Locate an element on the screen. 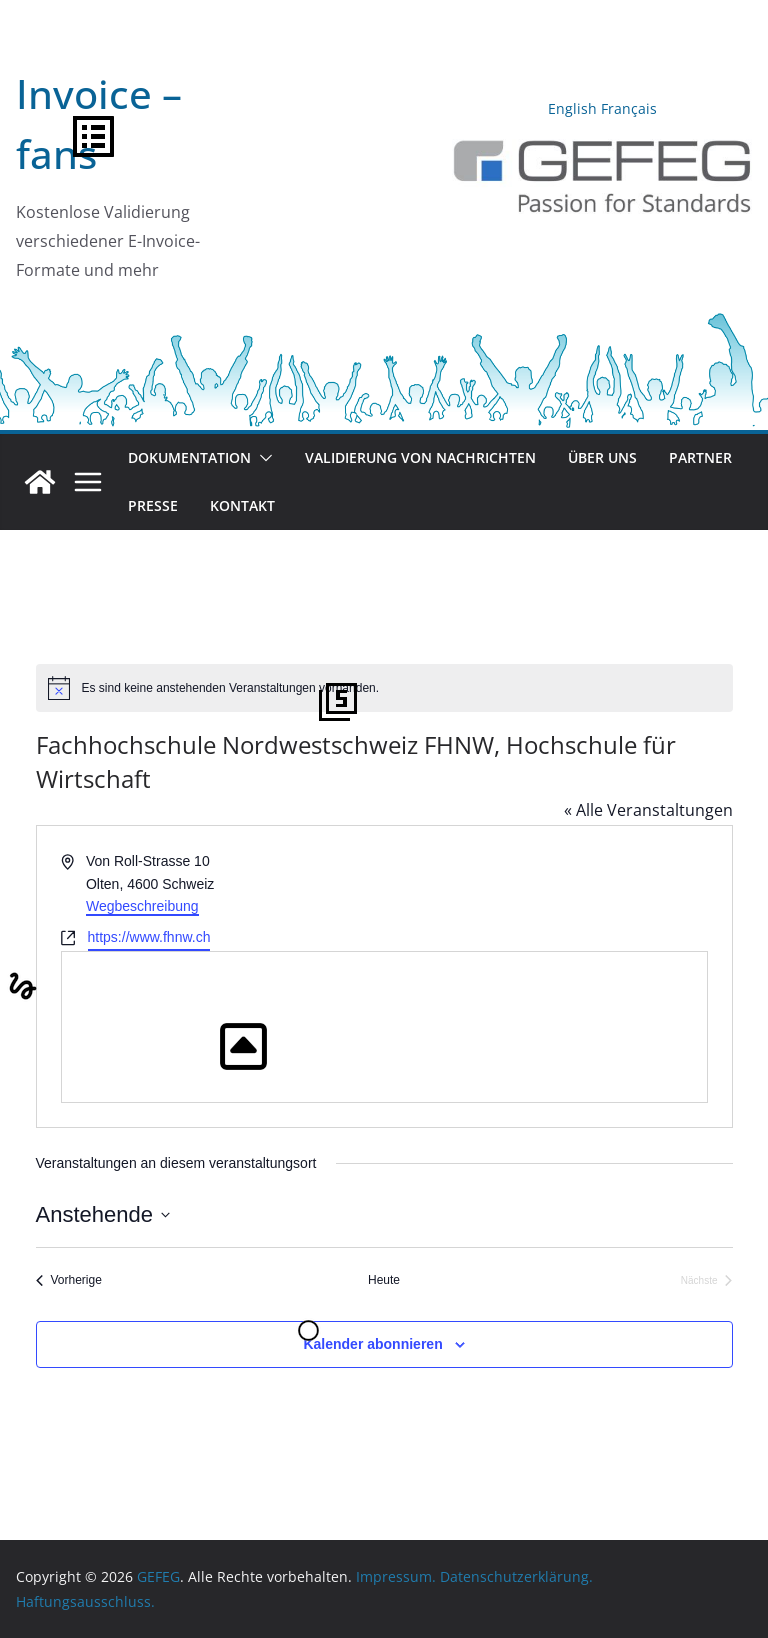 This screenshot has width=768, height=1638. unselected radio button or toggle option is located at coordinates (308, 1330).